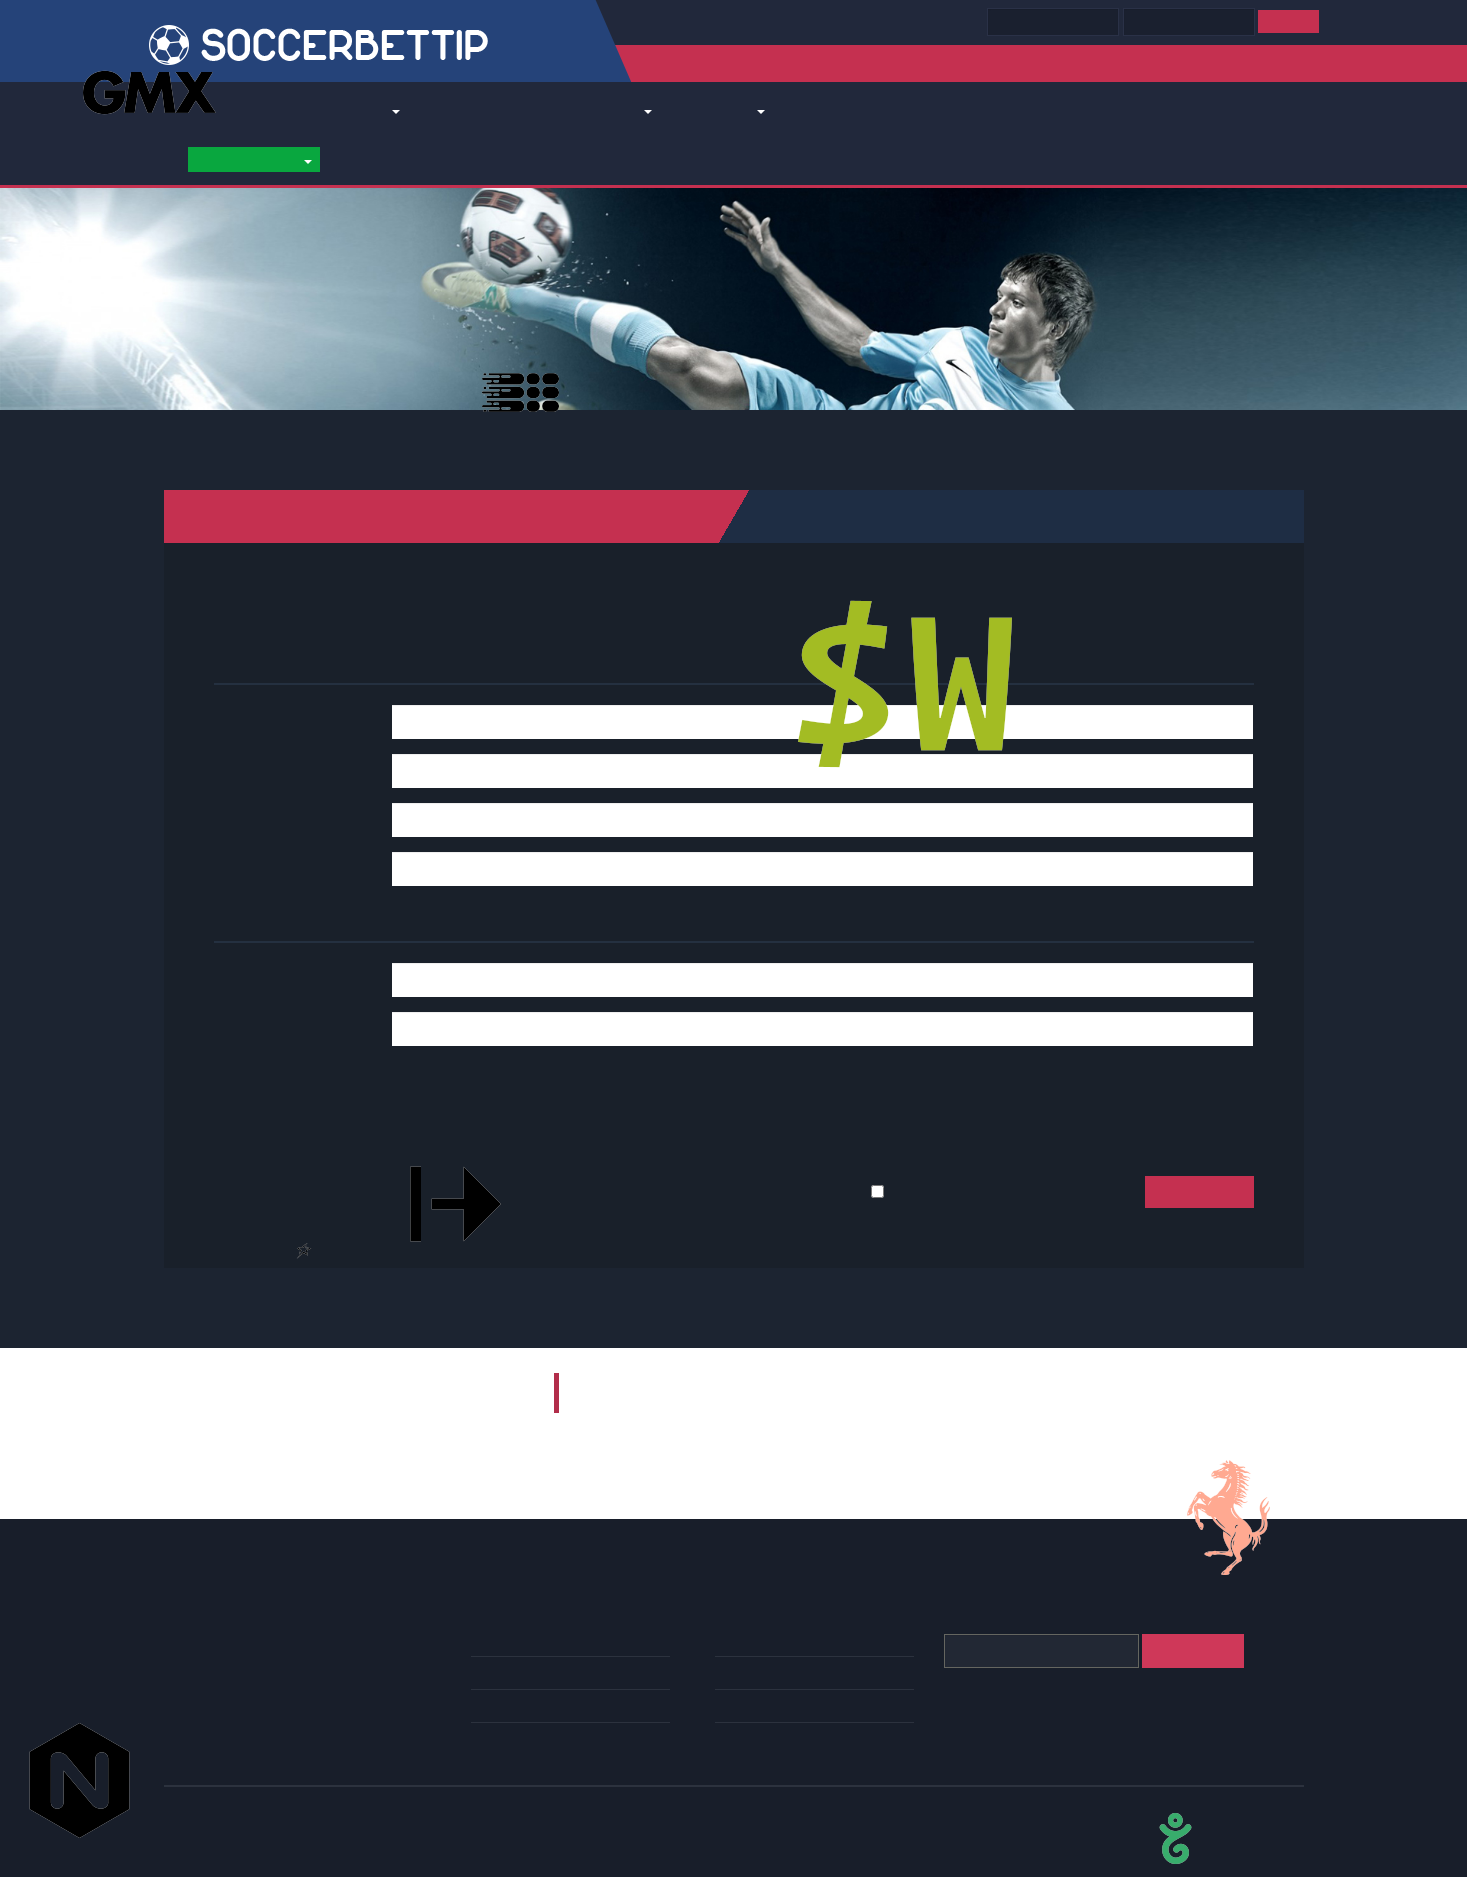  I want to click on open wezterm terminal application, so click(905, 684).